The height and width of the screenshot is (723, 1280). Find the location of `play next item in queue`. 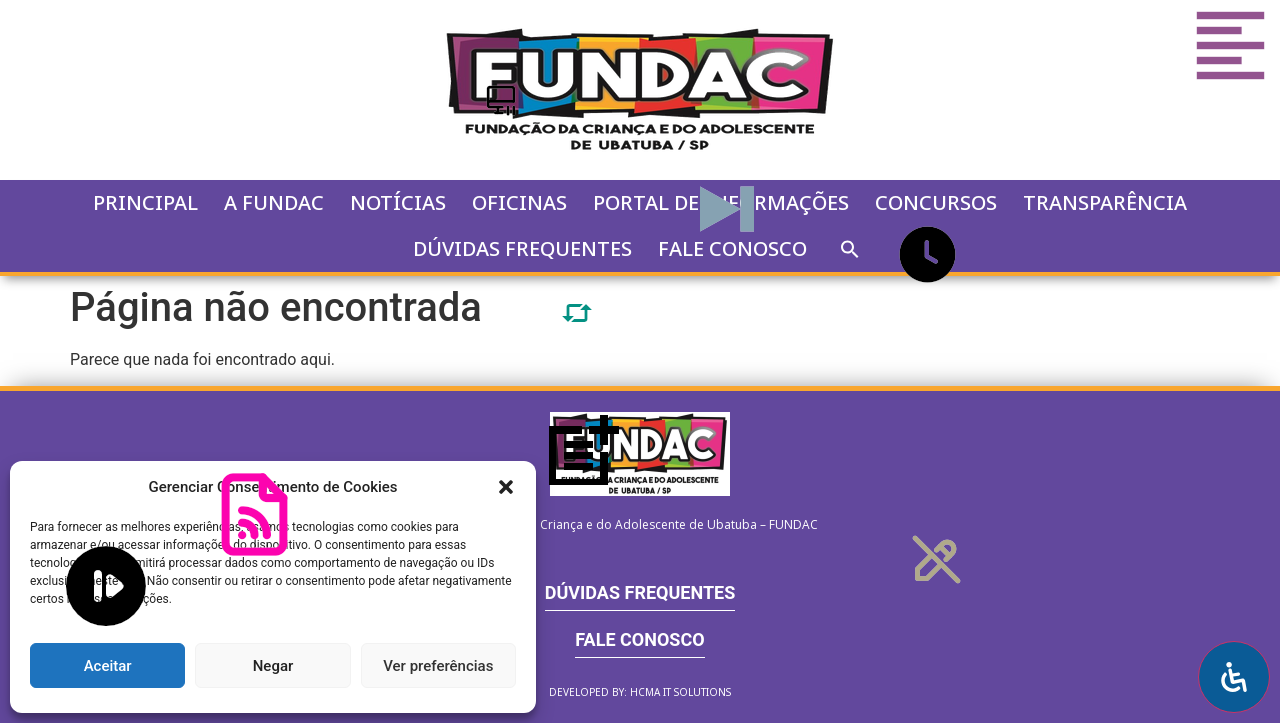

play next item in queue is located at coordinates (106, 586).